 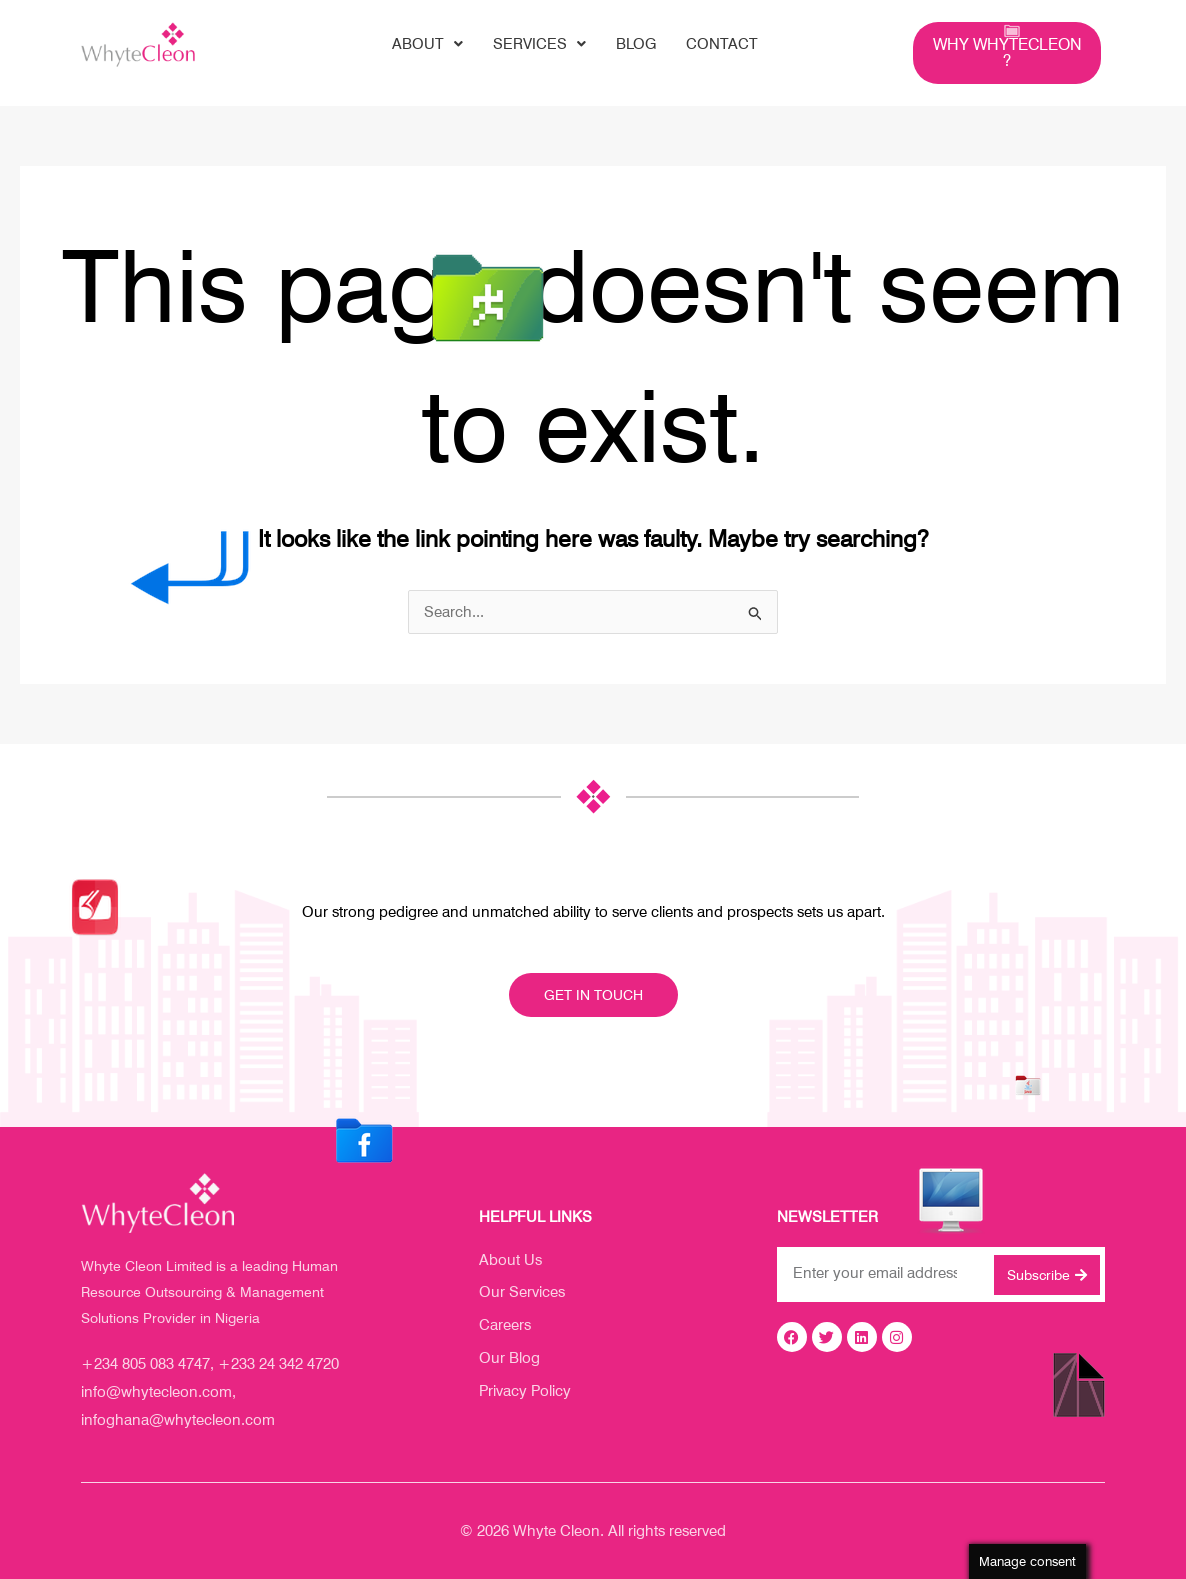 I want to click on open folder containing facebook-related files, so click(x=364, y=1142).